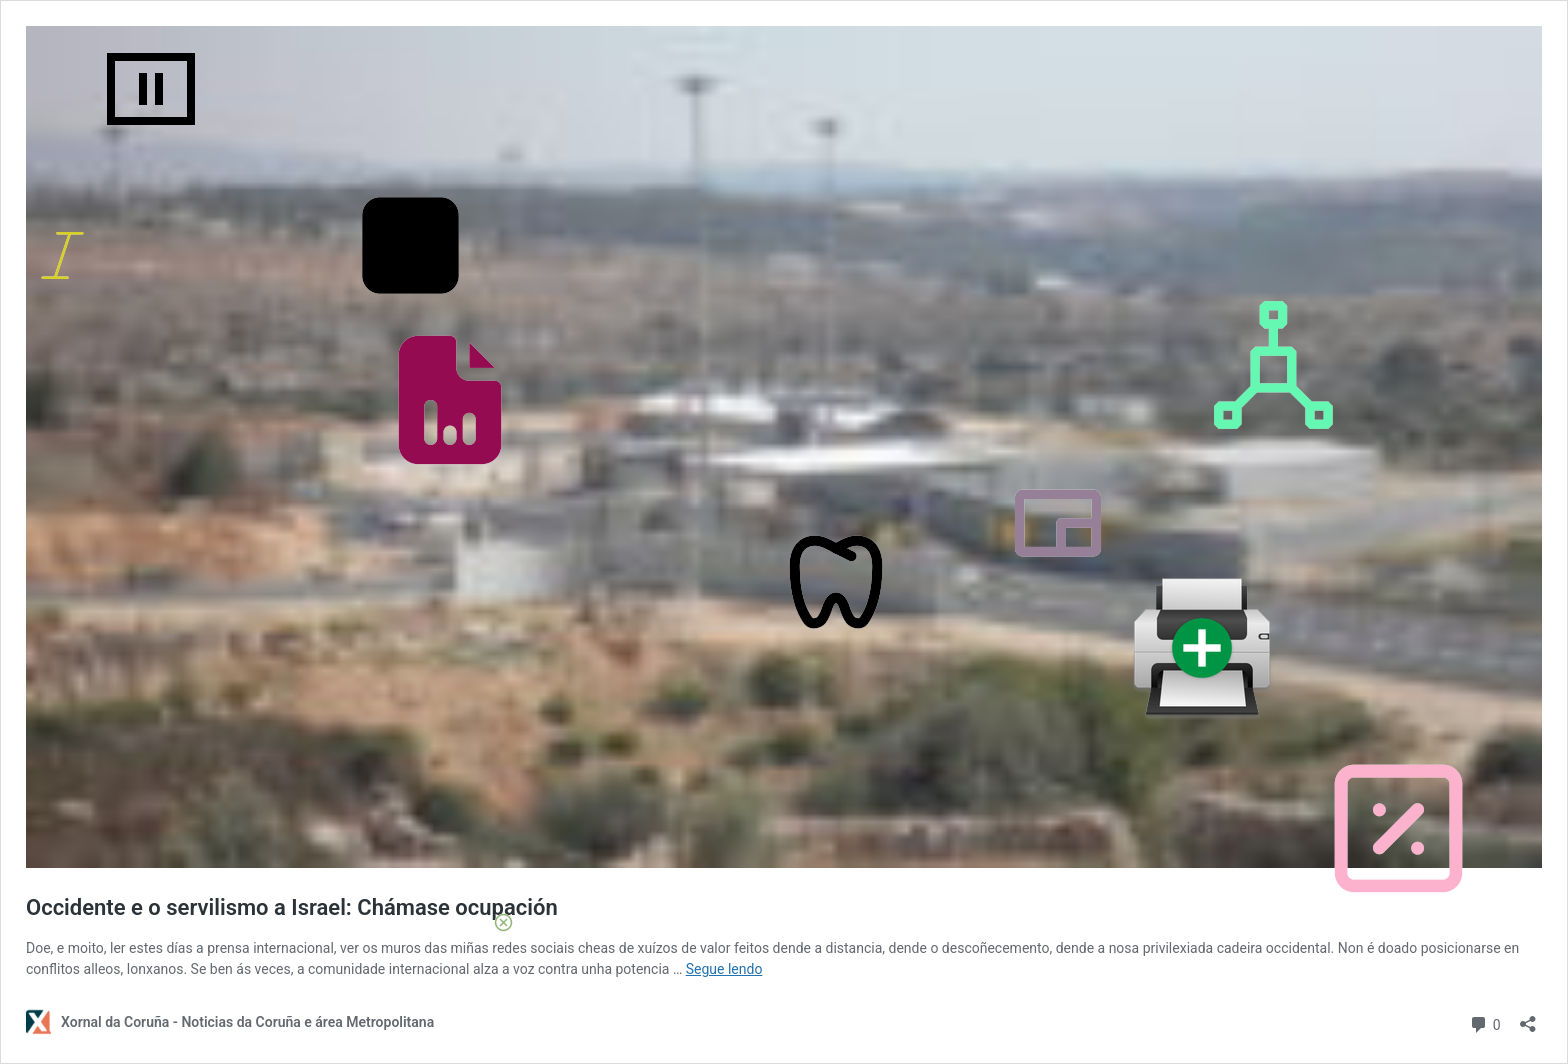 This screenshot has width=1568, height=1064. Describe the element at coordinates (1398, 828) in the screenshot. I see `view discount or percentage-based pricing` at that location.